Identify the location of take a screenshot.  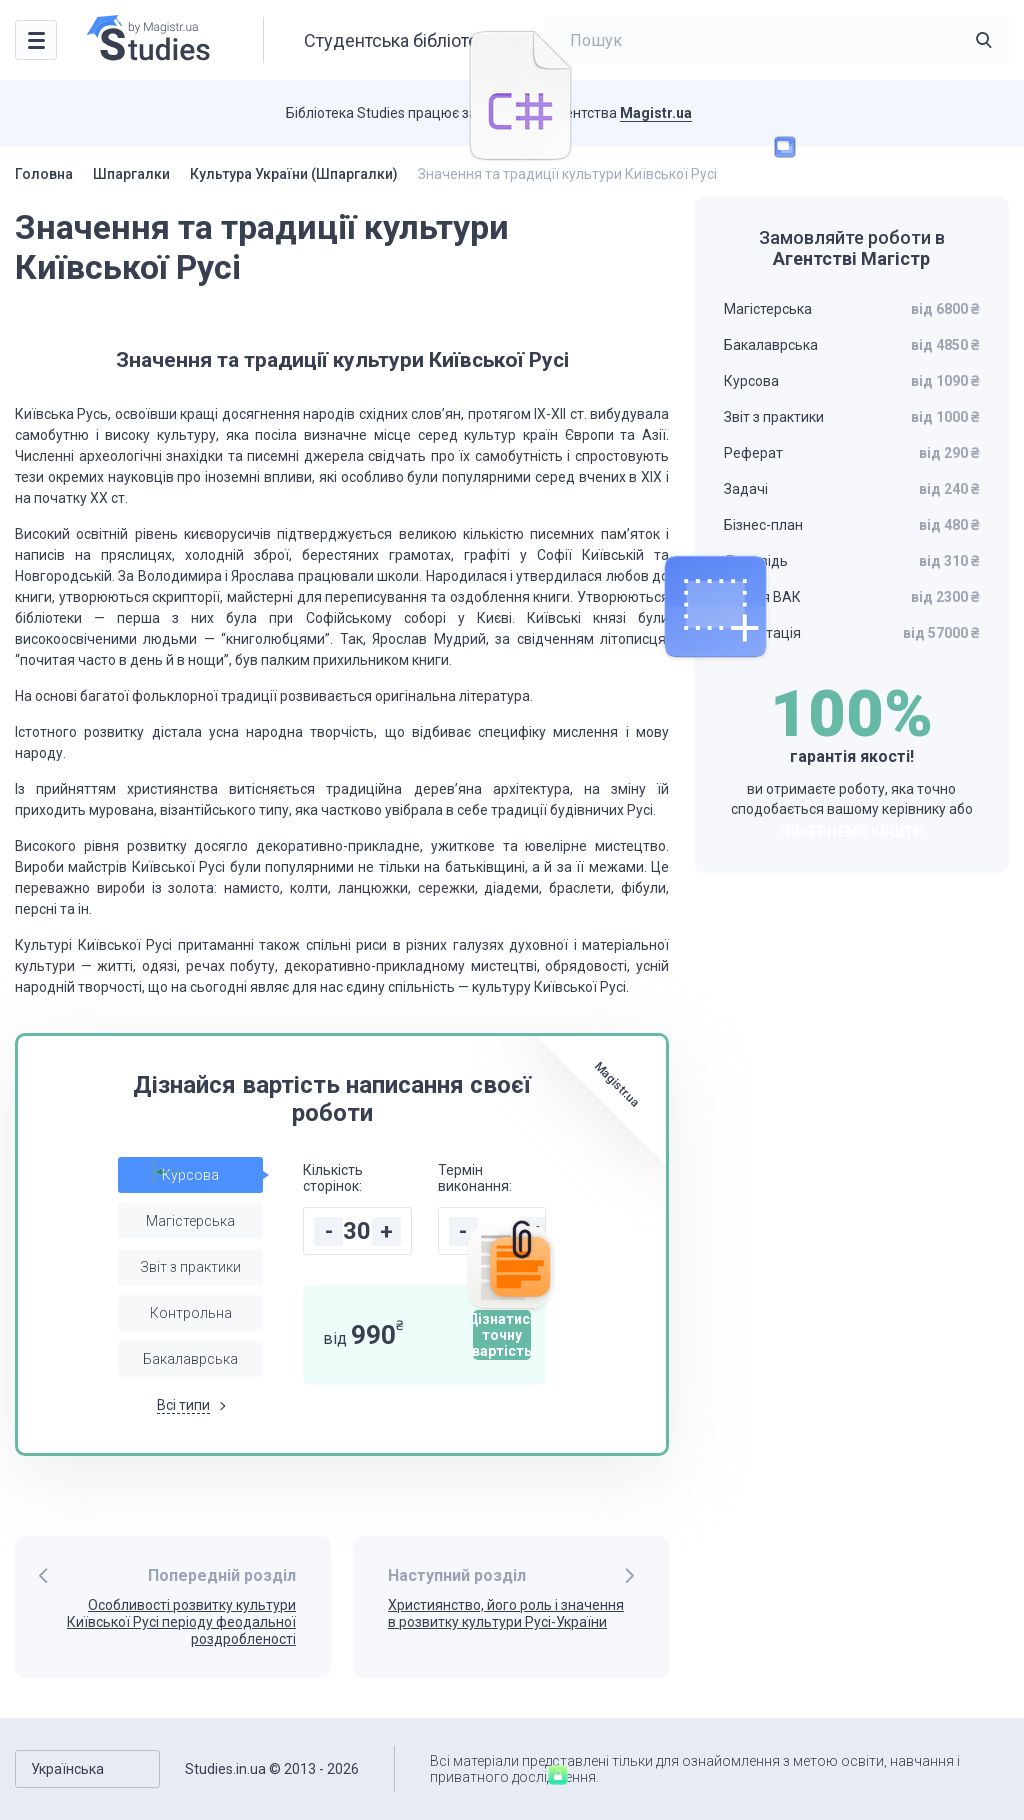
(715, 606).